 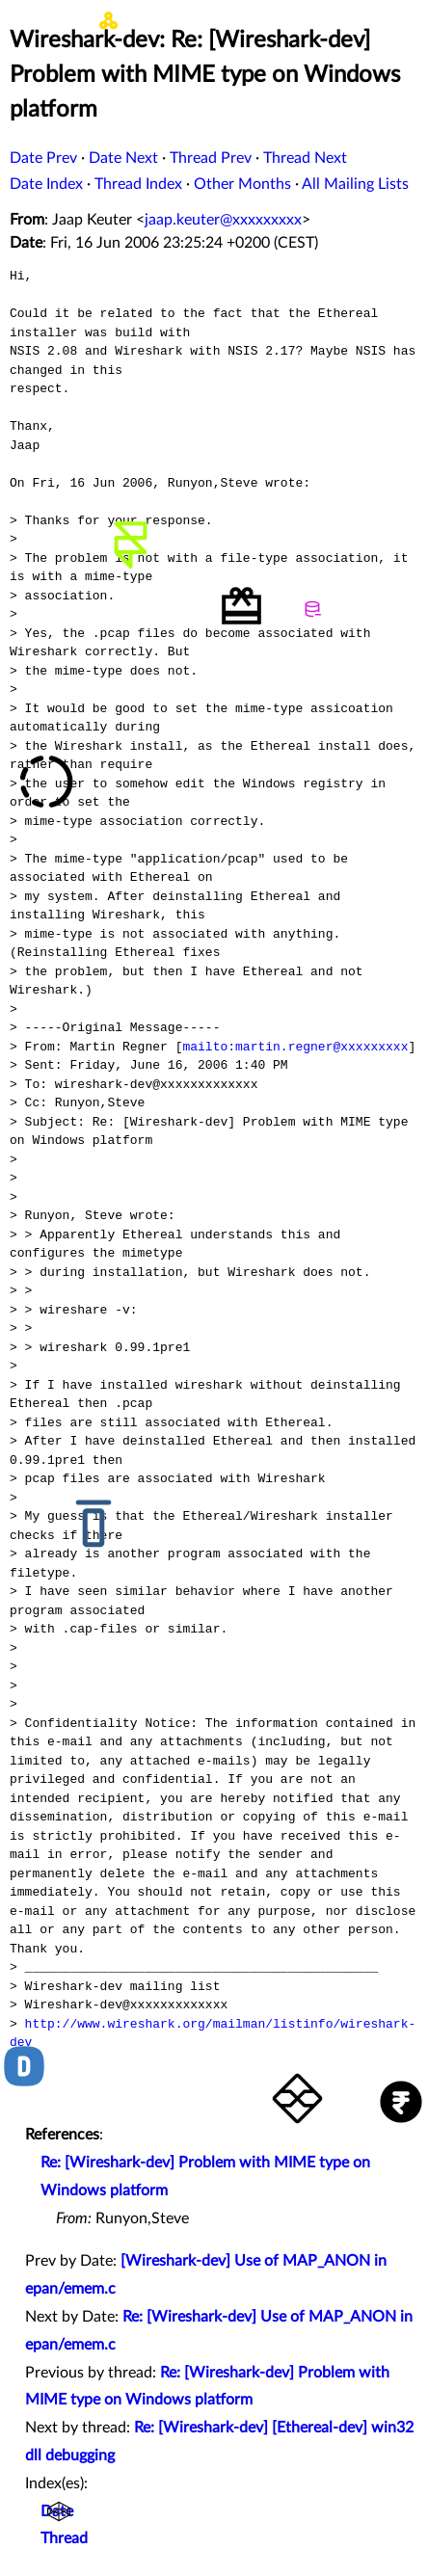 I want to click on indicates a "D" grade or rating, so click(x=24, y=2066).